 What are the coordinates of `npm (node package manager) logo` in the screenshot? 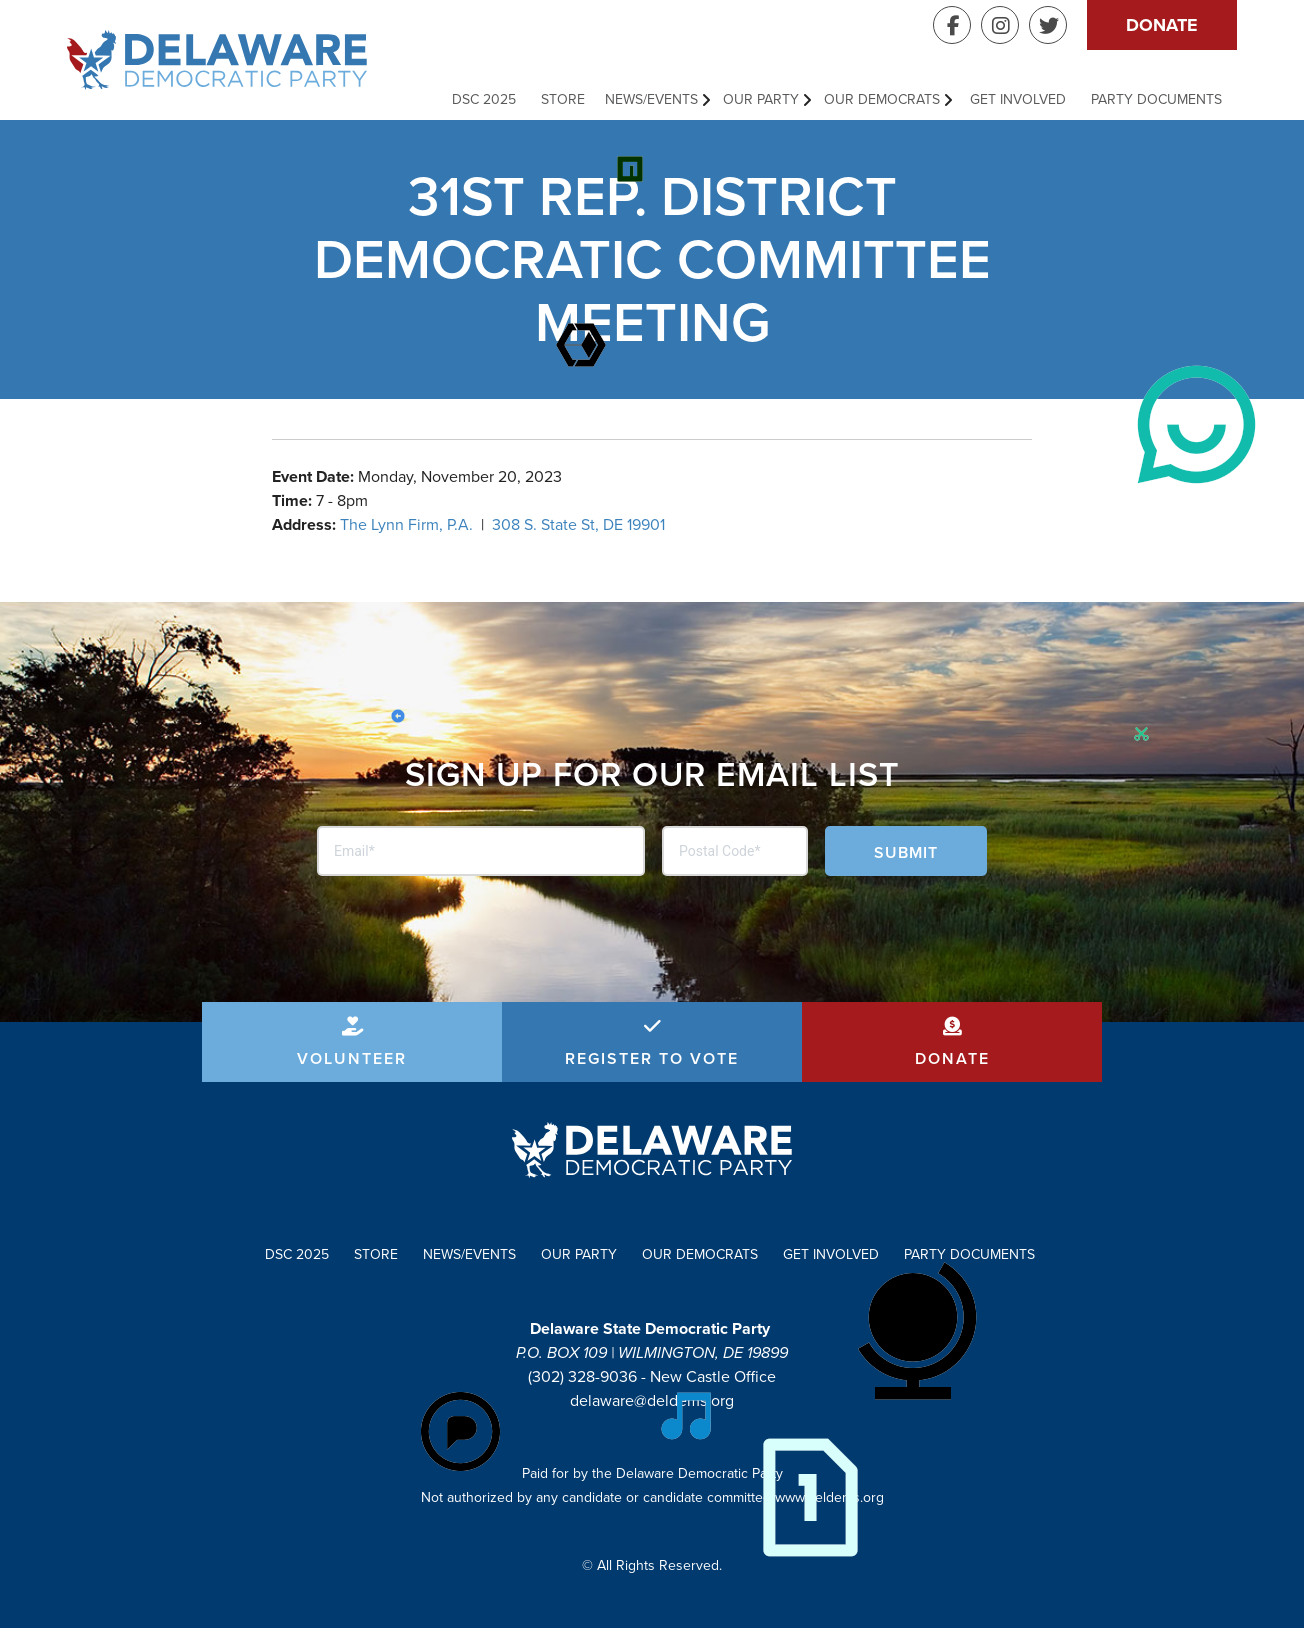 It's located at (630, 169).